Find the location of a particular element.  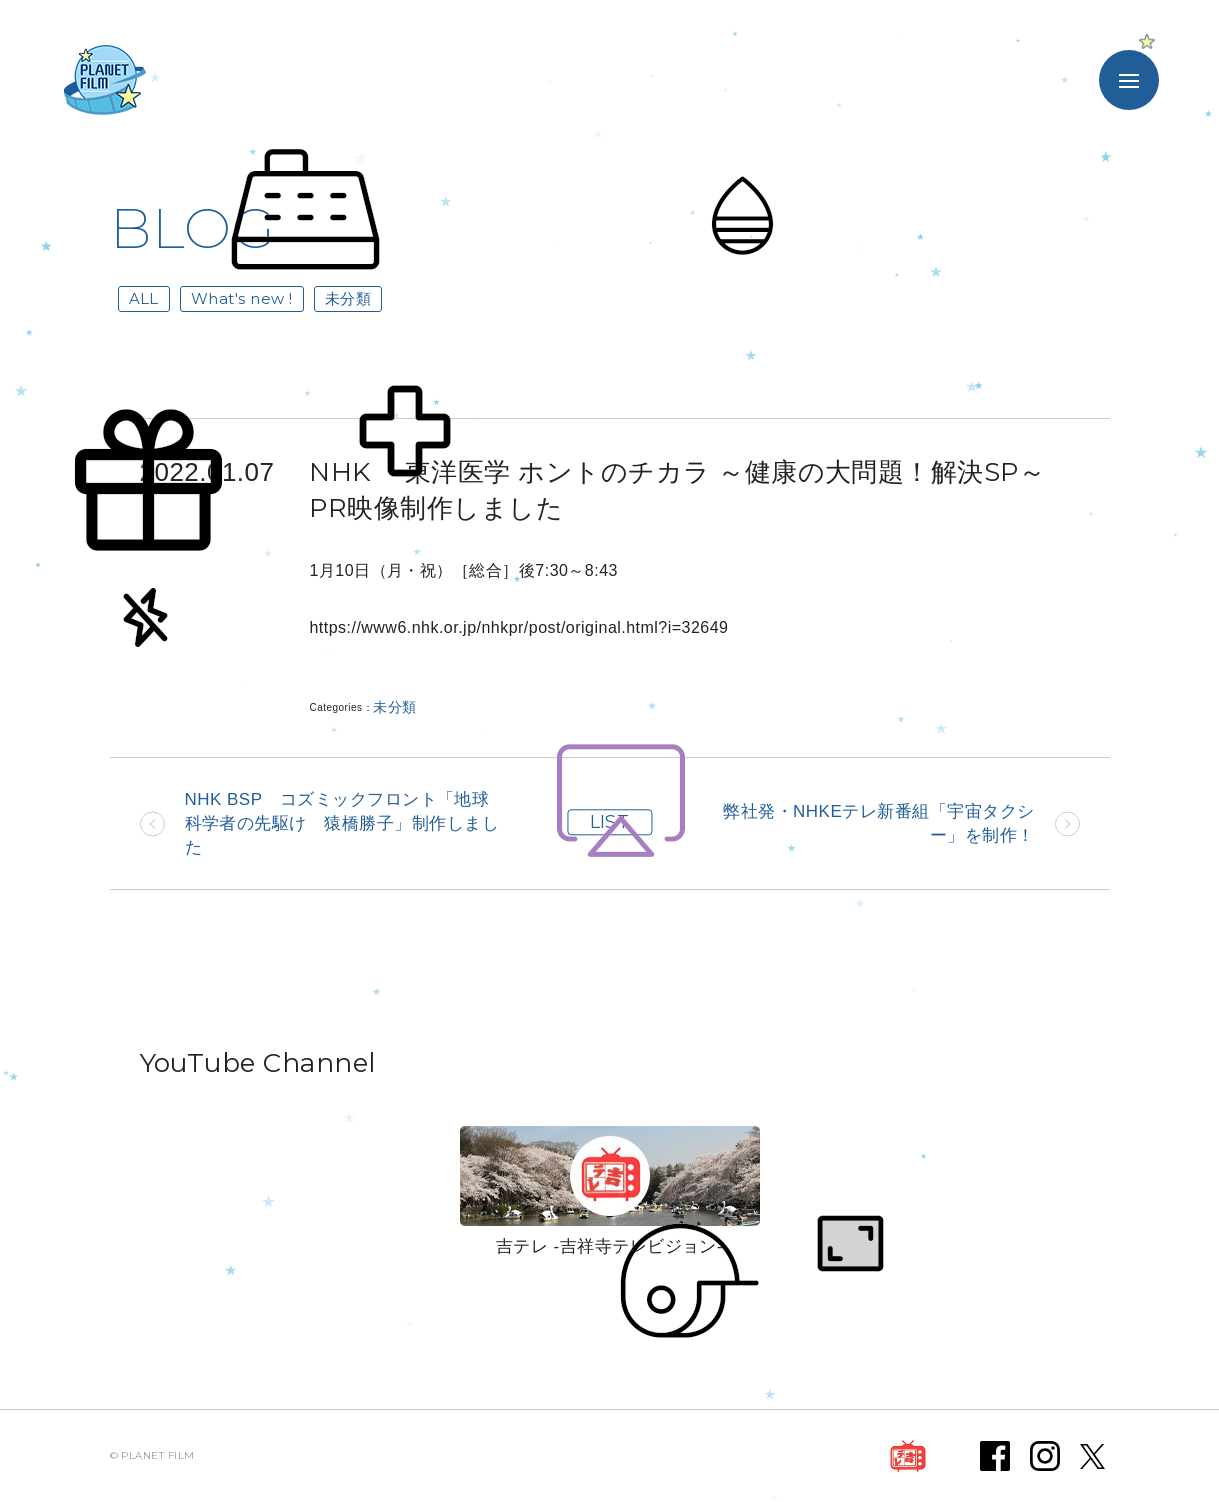

disable flash or lightning mode is located at coordinates (145, 617).